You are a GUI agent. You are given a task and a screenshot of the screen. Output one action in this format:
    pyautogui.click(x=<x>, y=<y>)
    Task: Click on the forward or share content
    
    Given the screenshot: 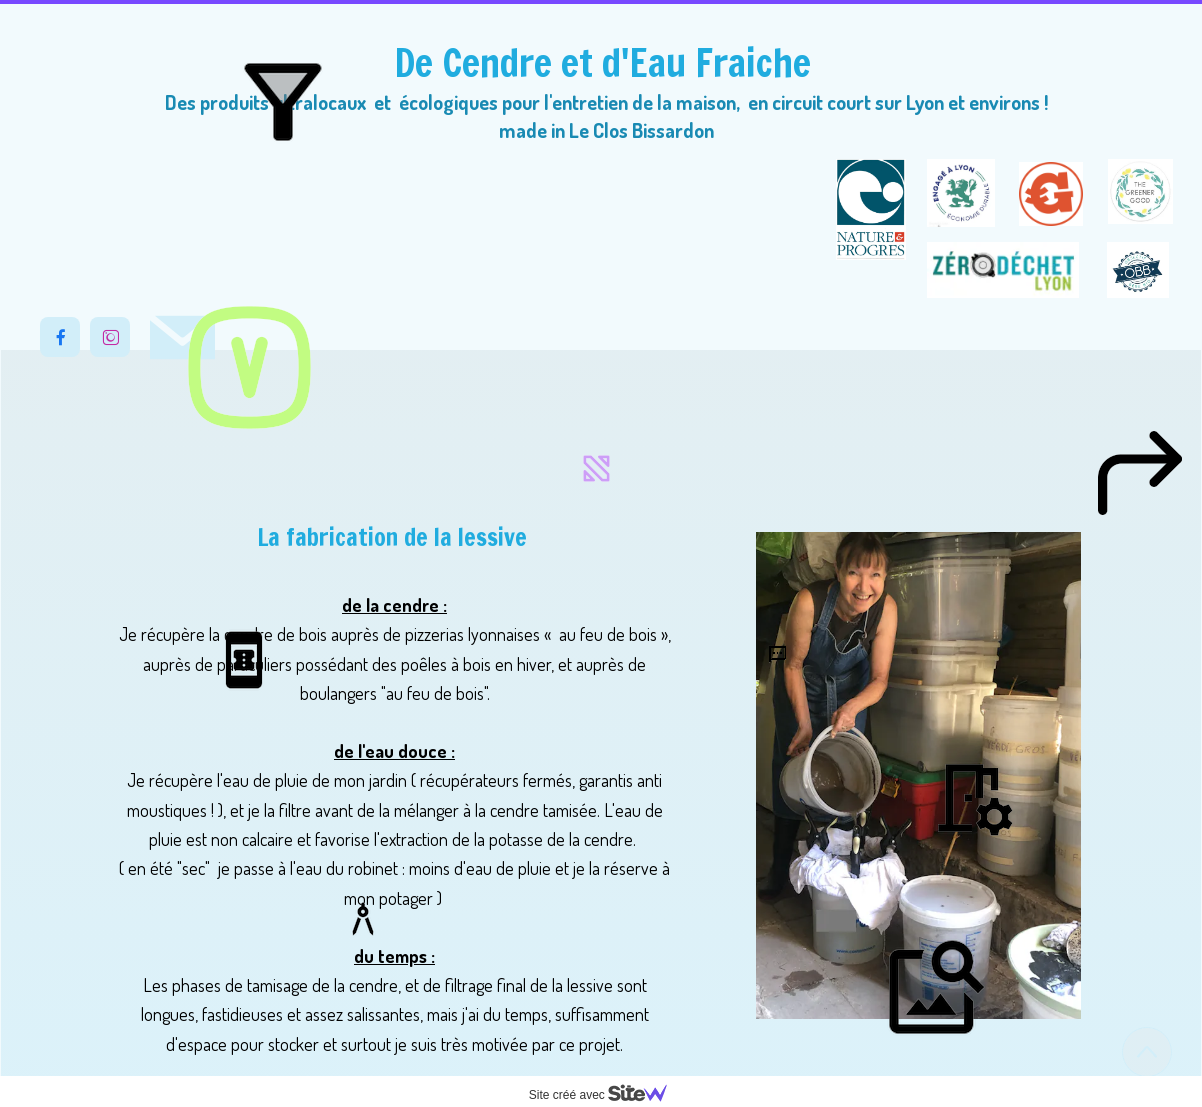 What is the action you would take?
    pyautogui.click(x=1140, y=473)
    